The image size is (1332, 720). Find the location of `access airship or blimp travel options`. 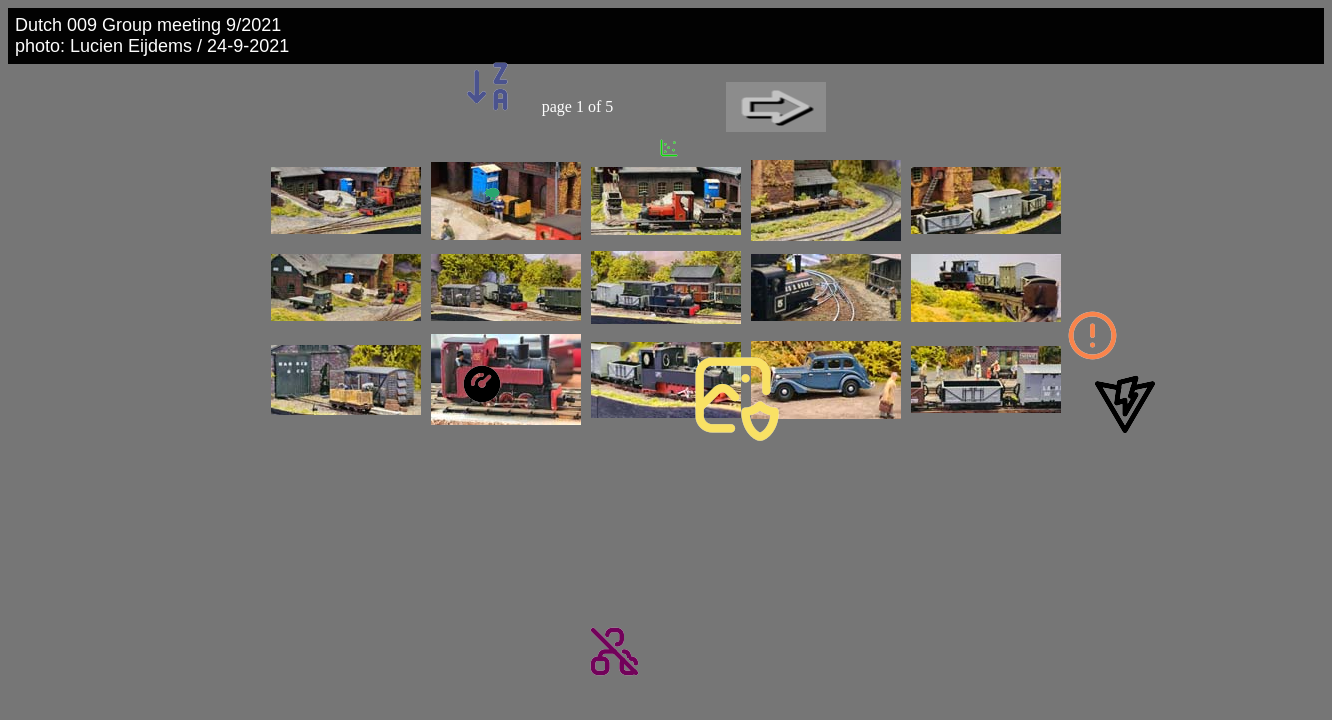

access airship or blimp travel options is located at coordinates (492, 194).